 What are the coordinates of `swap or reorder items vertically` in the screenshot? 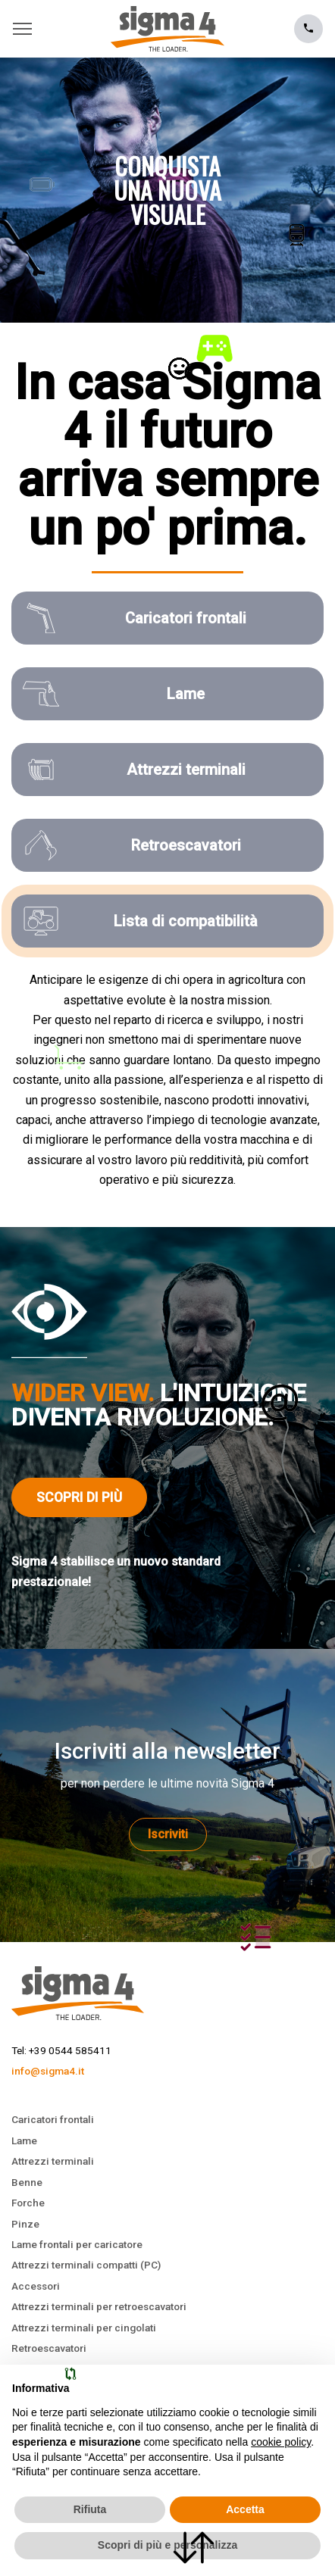 It's located at (193, 2547).